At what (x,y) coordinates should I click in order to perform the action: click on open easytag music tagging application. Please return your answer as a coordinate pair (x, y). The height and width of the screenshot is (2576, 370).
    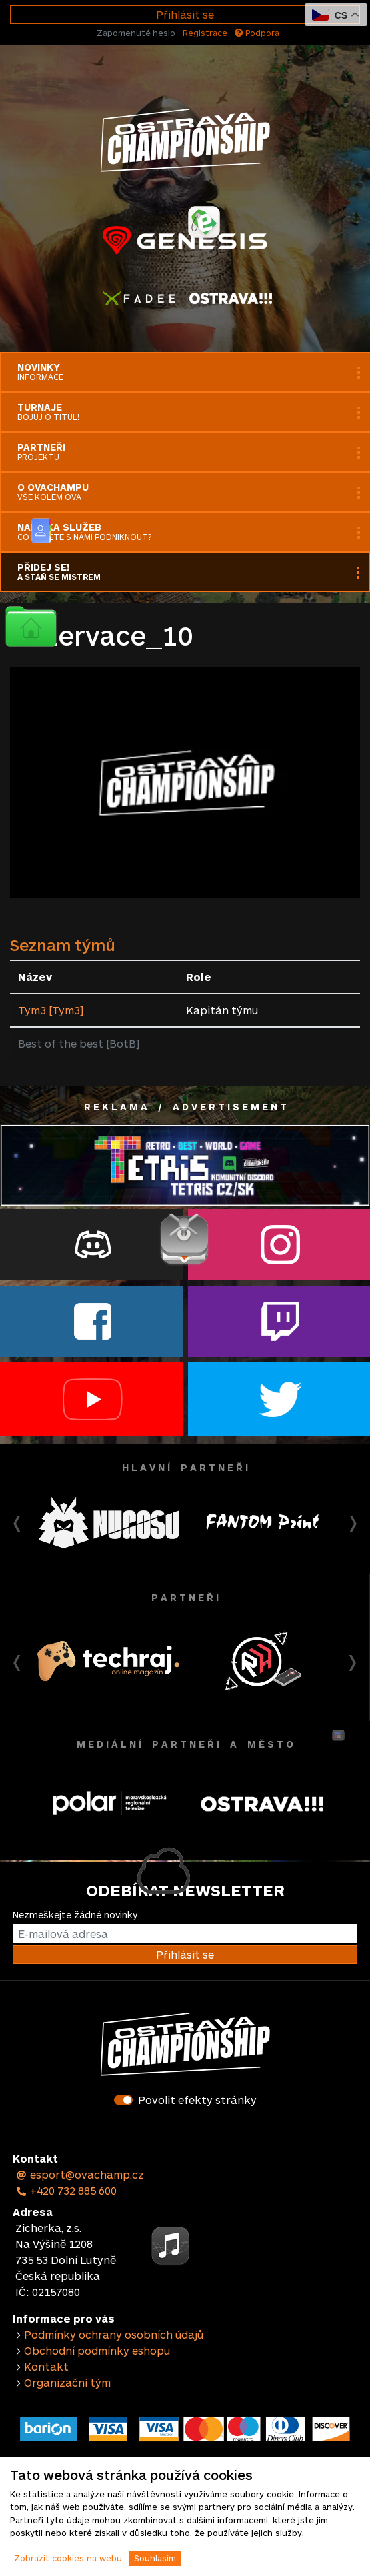
    Looking at the image, I should click on (204, 222).